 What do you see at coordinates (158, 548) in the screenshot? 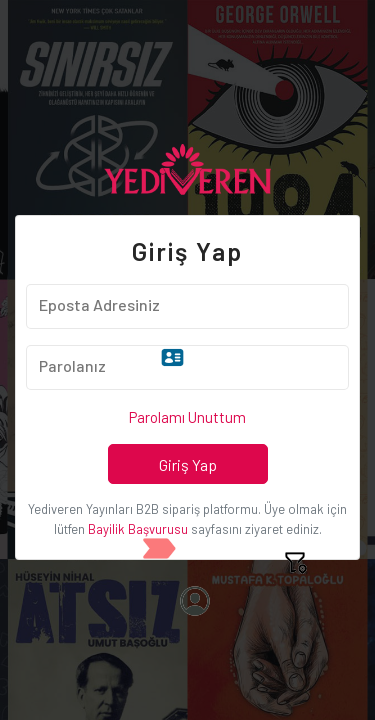
I see `mark item as important or priority` at bounding box center [158, 548].